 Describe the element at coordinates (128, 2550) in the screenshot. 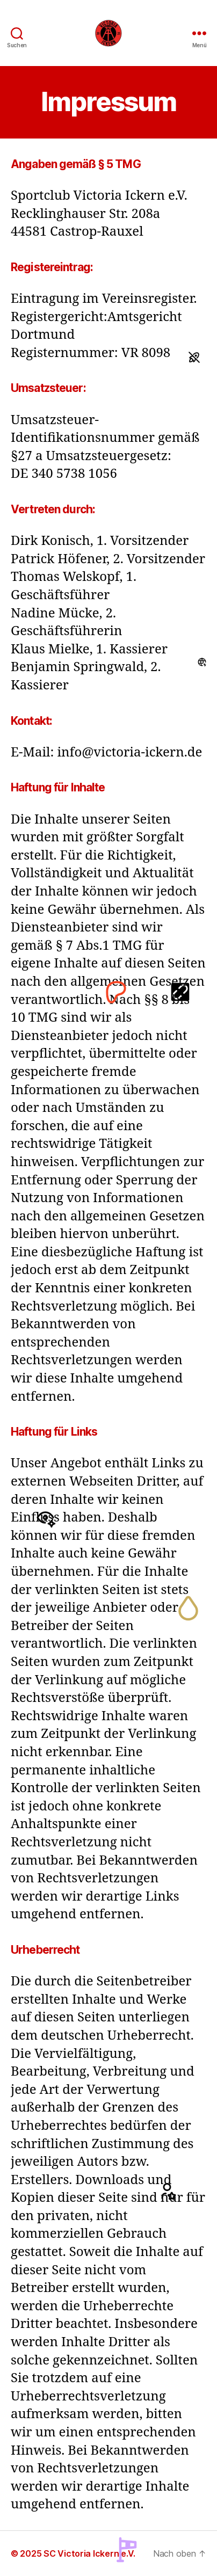

I see `view current wind conditions` at that location.